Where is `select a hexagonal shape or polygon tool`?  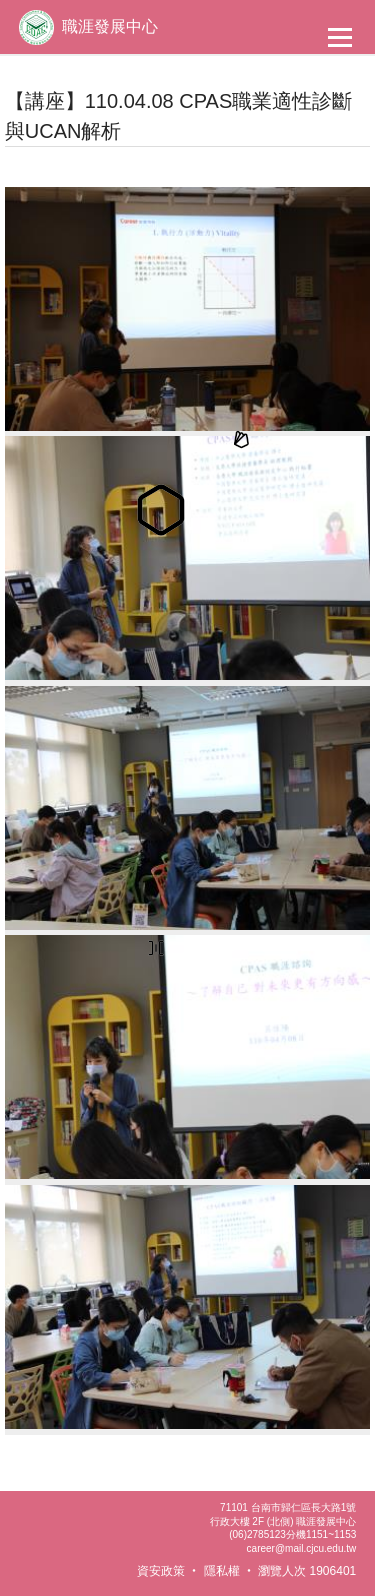
select a hexagonal shape or polygon tool is located at coordinates (161, 510).